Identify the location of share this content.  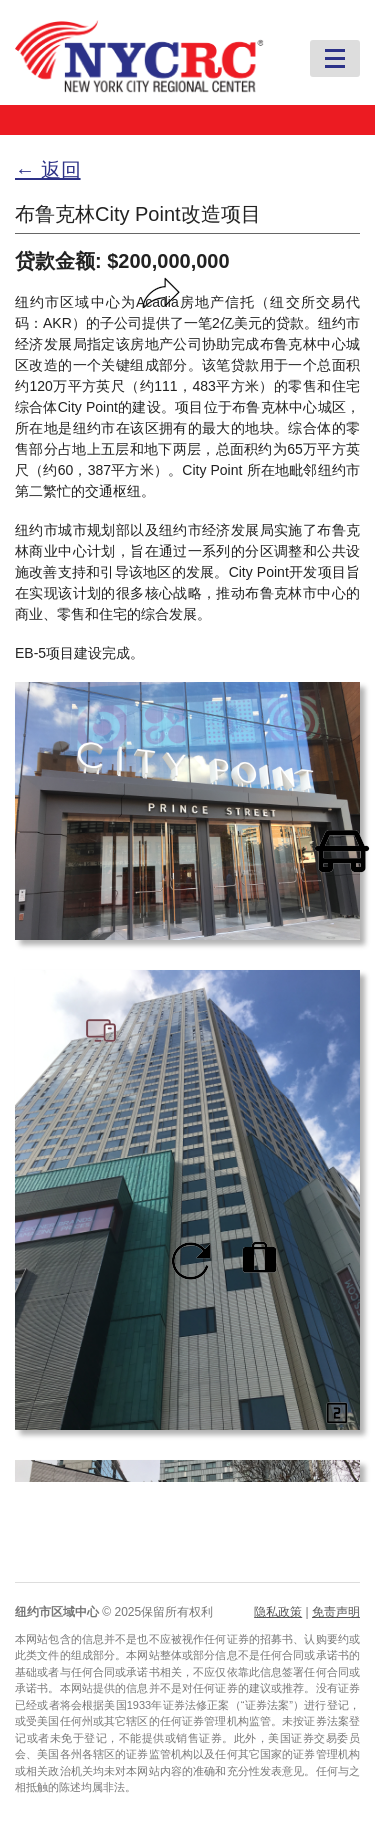
(161, 295).